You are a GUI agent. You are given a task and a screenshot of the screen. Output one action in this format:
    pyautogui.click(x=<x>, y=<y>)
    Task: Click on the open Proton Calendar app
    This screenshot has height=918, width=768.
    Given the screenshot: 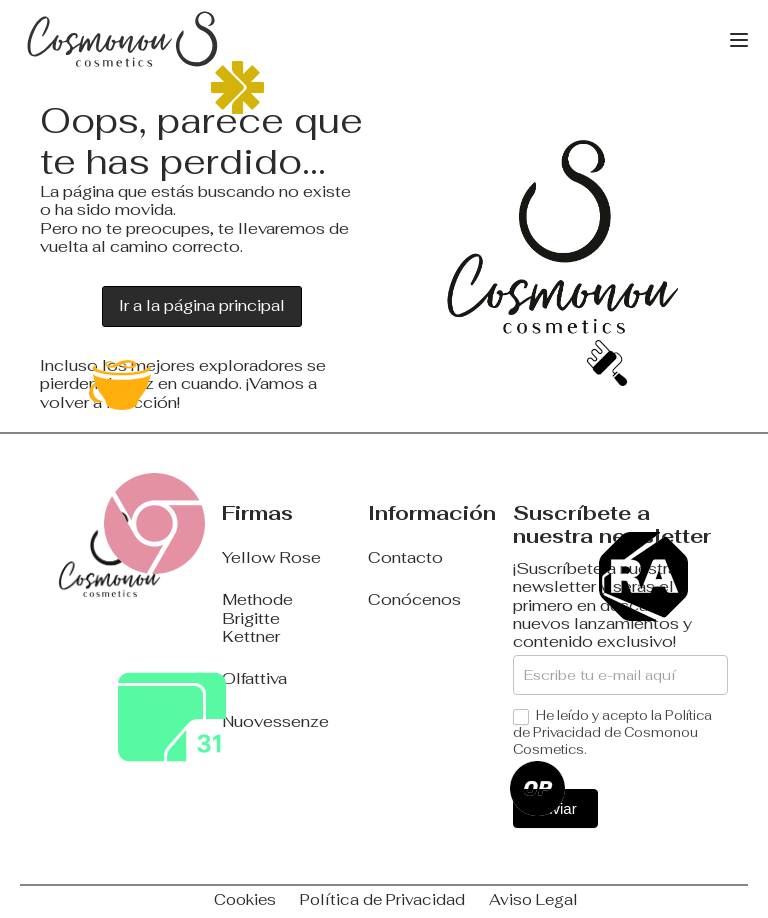 What is the action you would take?
    pyautogui.click(x=172, y=717)
    